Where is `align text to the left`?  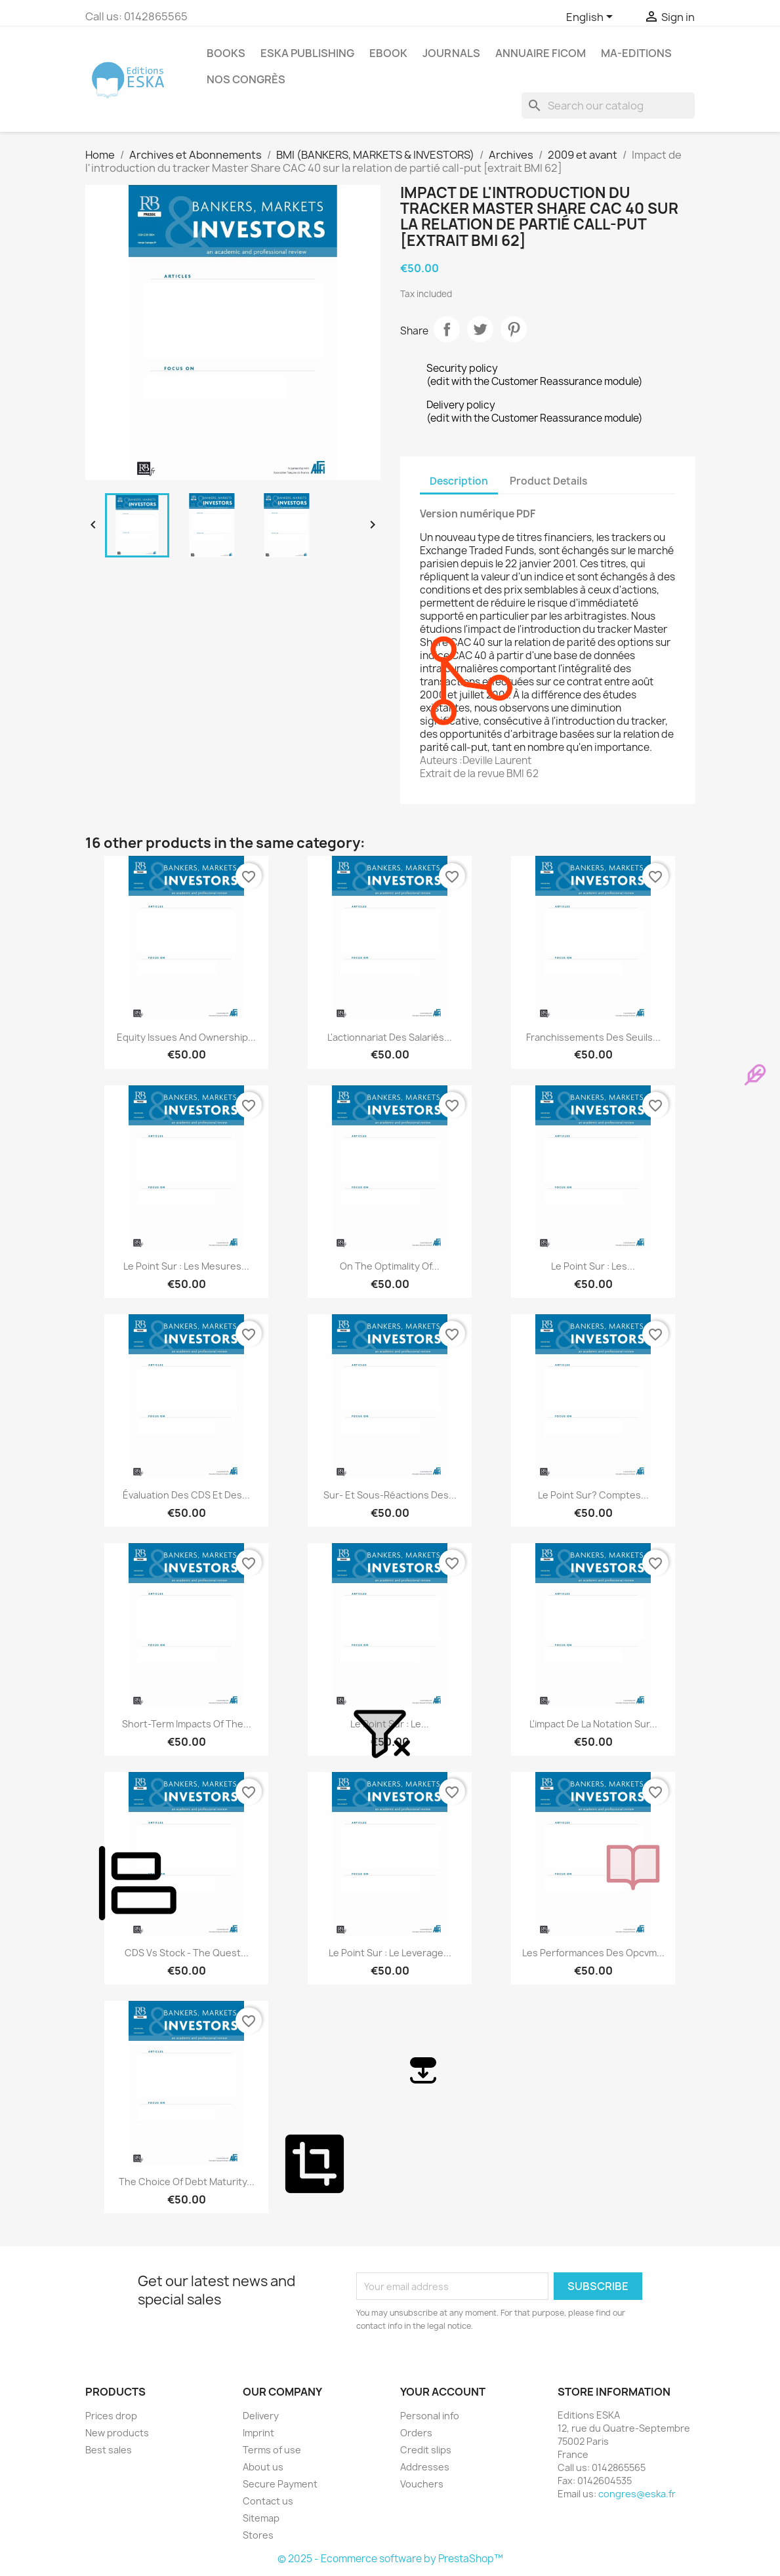
align text to the left is located at coordinates (136, 1883).